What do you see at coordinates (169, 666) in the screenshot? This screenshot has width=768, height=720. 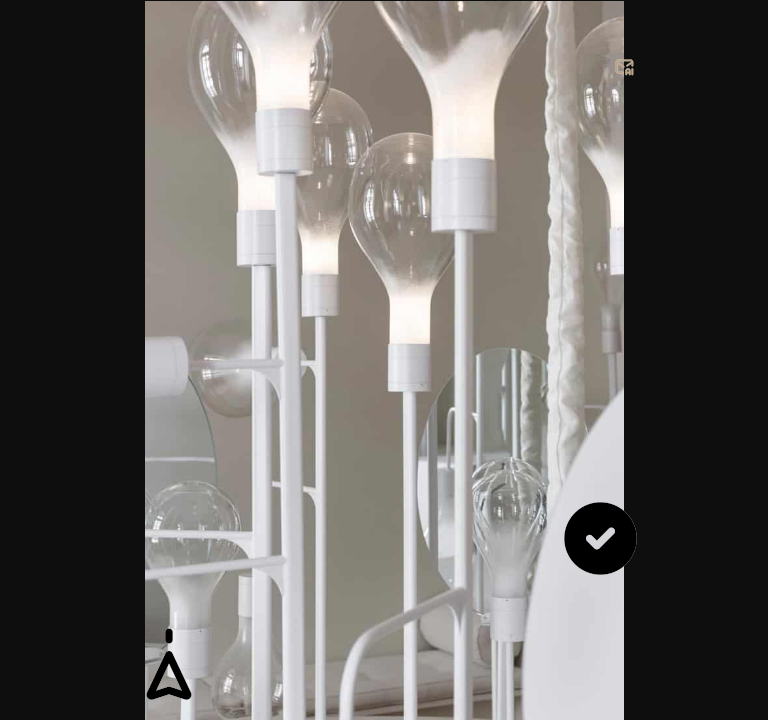 I see `navigate to current location` at bounding box center [169, 666].